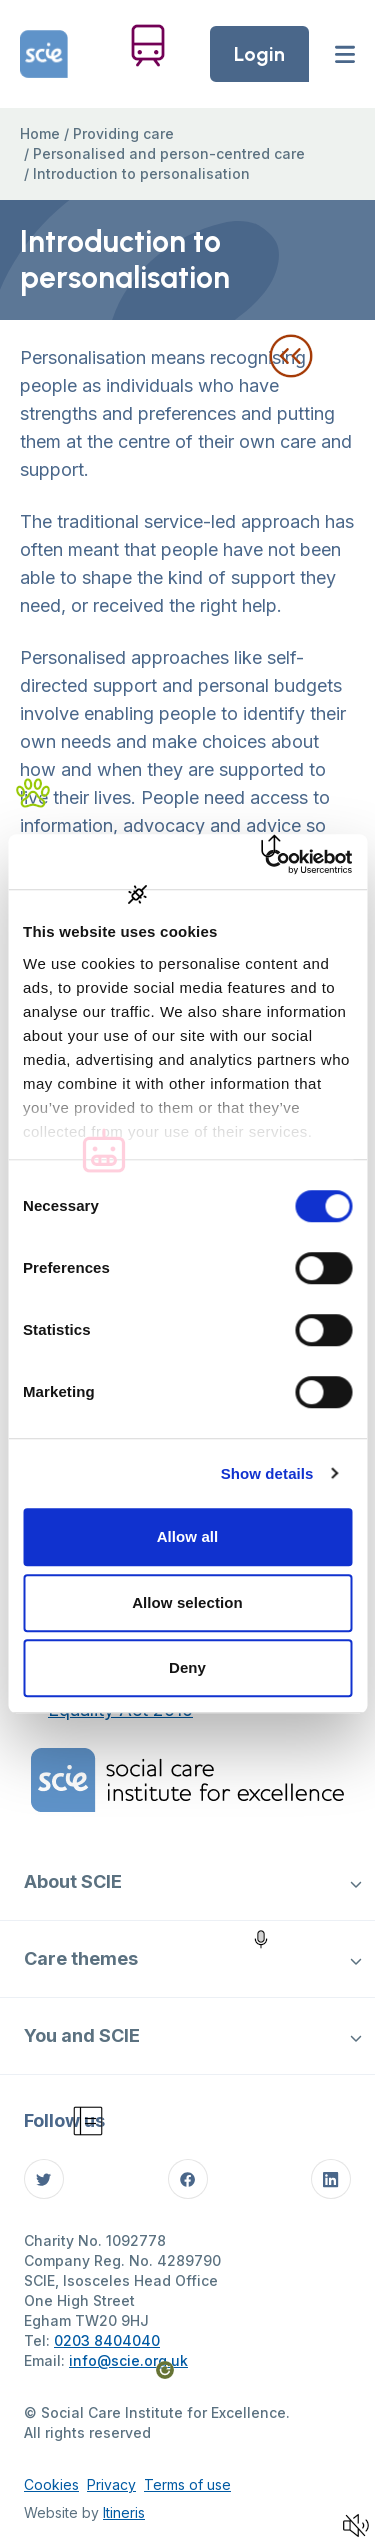  Describe the element at coordinates (137, 894) in the screenshot. I see `indicates an active connection or link` at that location.